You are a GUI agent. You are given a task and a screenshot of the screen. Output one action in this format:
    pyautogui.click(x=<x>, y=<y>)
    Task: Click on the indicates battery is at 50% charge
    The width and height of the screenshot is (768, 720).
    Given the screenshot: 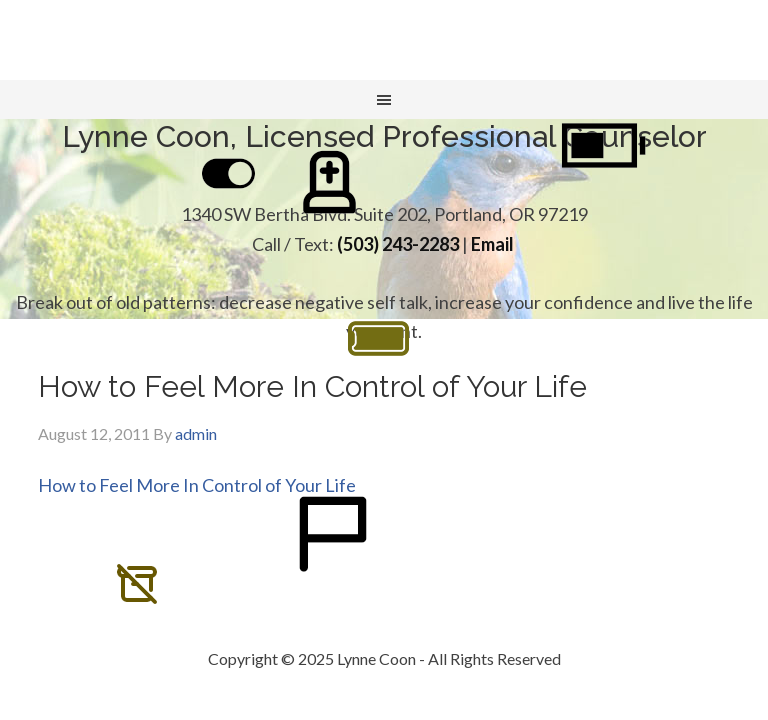 What is the action you would take?
    pyautogui.click(x=603, y=145)
    